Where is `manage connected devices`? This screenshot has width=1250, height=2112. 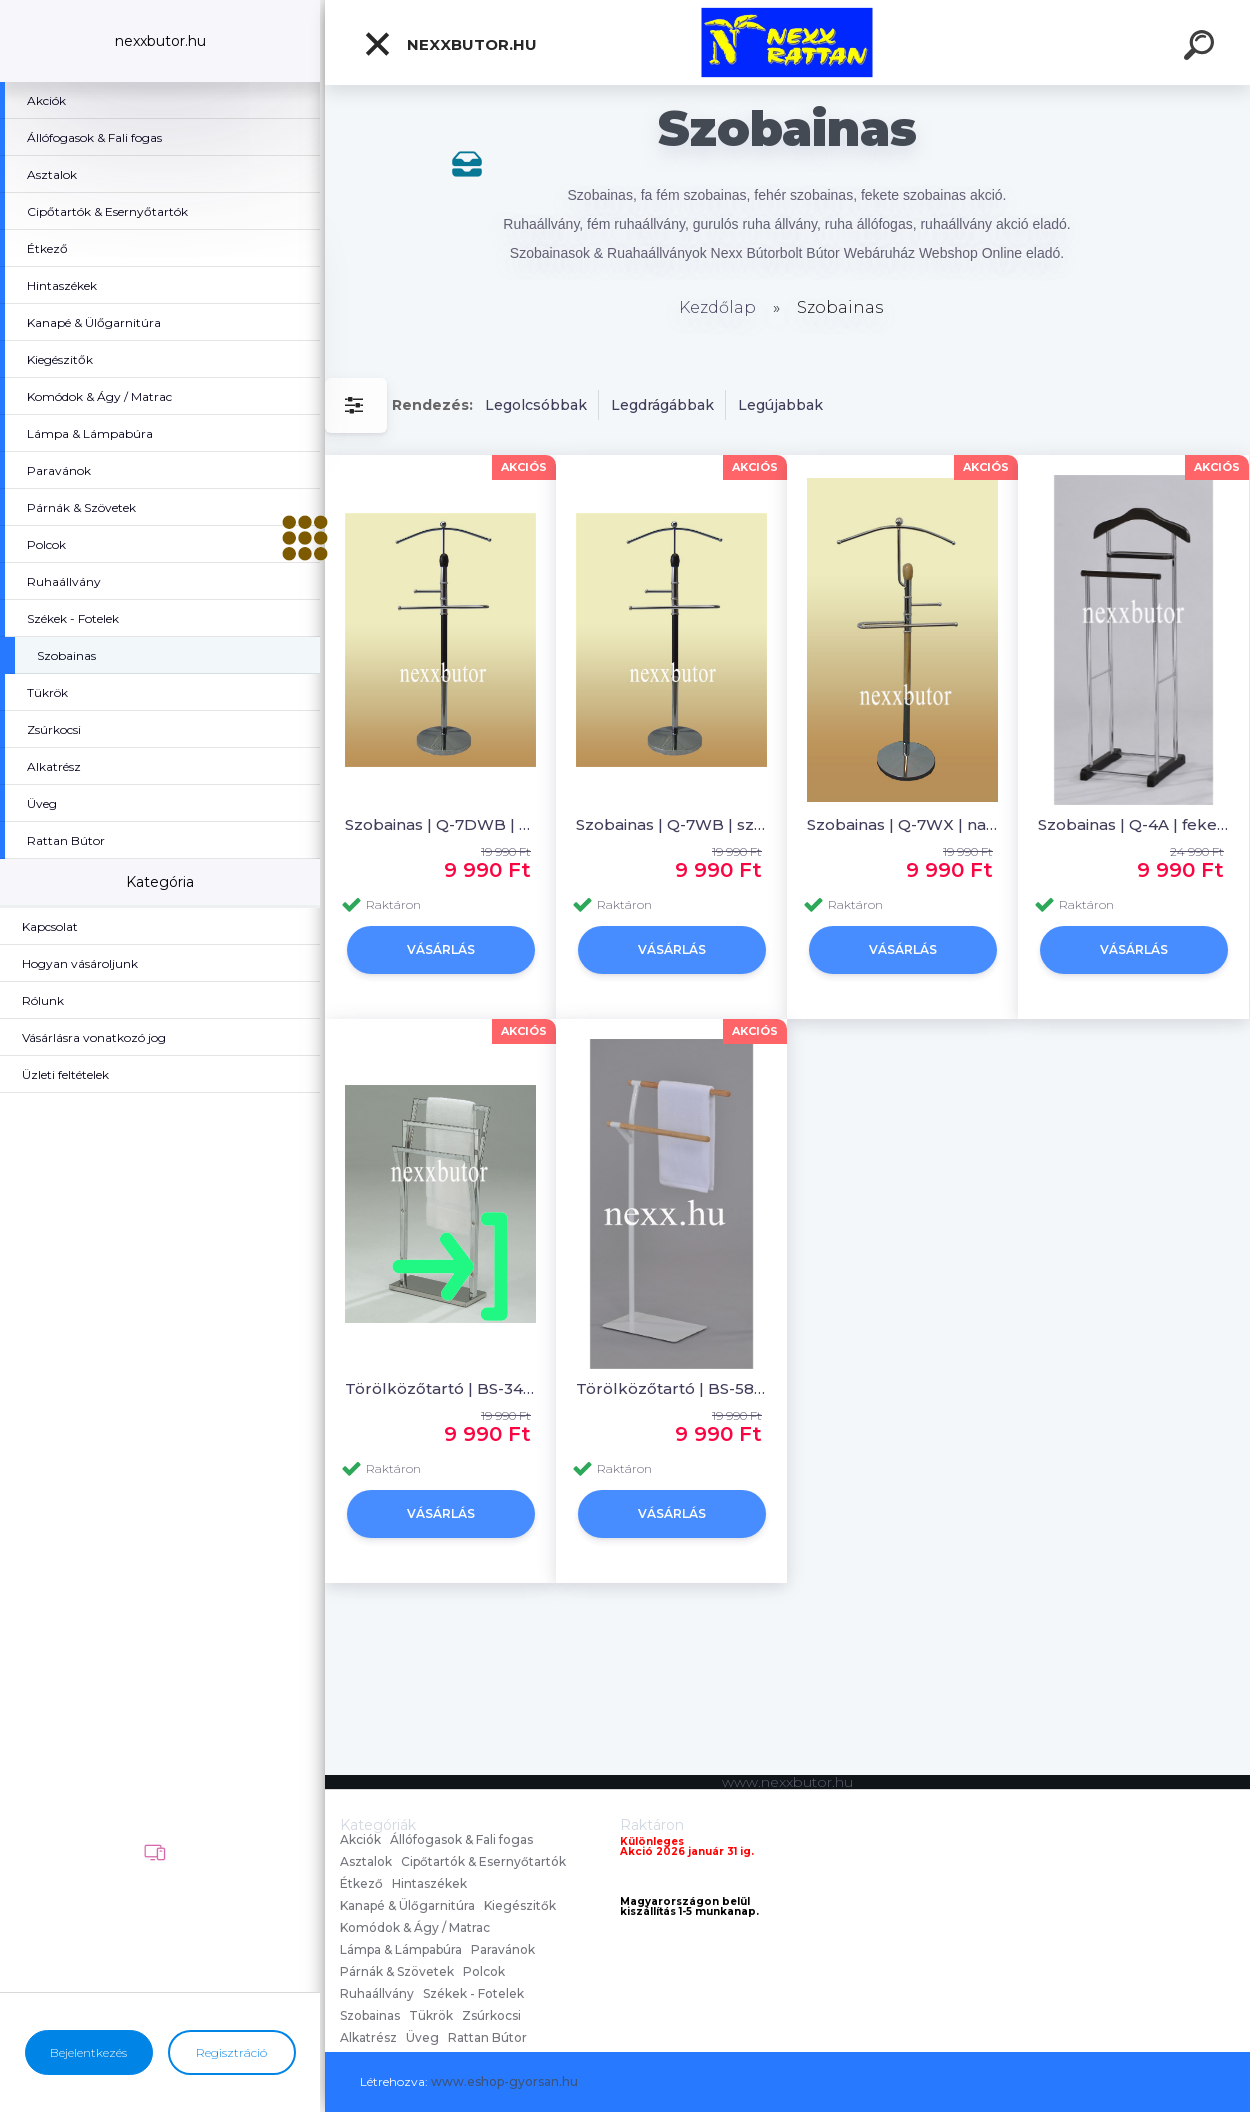
manage connected devices is located at coordinates (154, 1852).